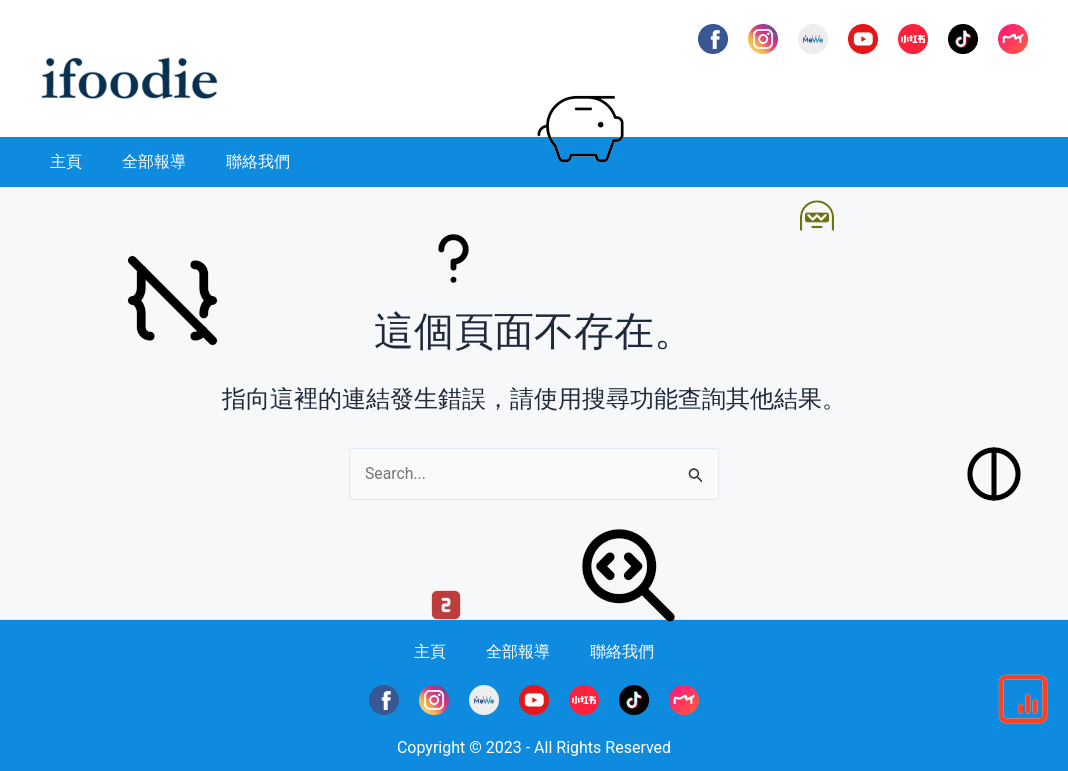 This screenshot has width=1068, height=771. Describe the element at coordinates (1023, 699) in the screenshot. I see `align content to bottom-right corner` at that location.